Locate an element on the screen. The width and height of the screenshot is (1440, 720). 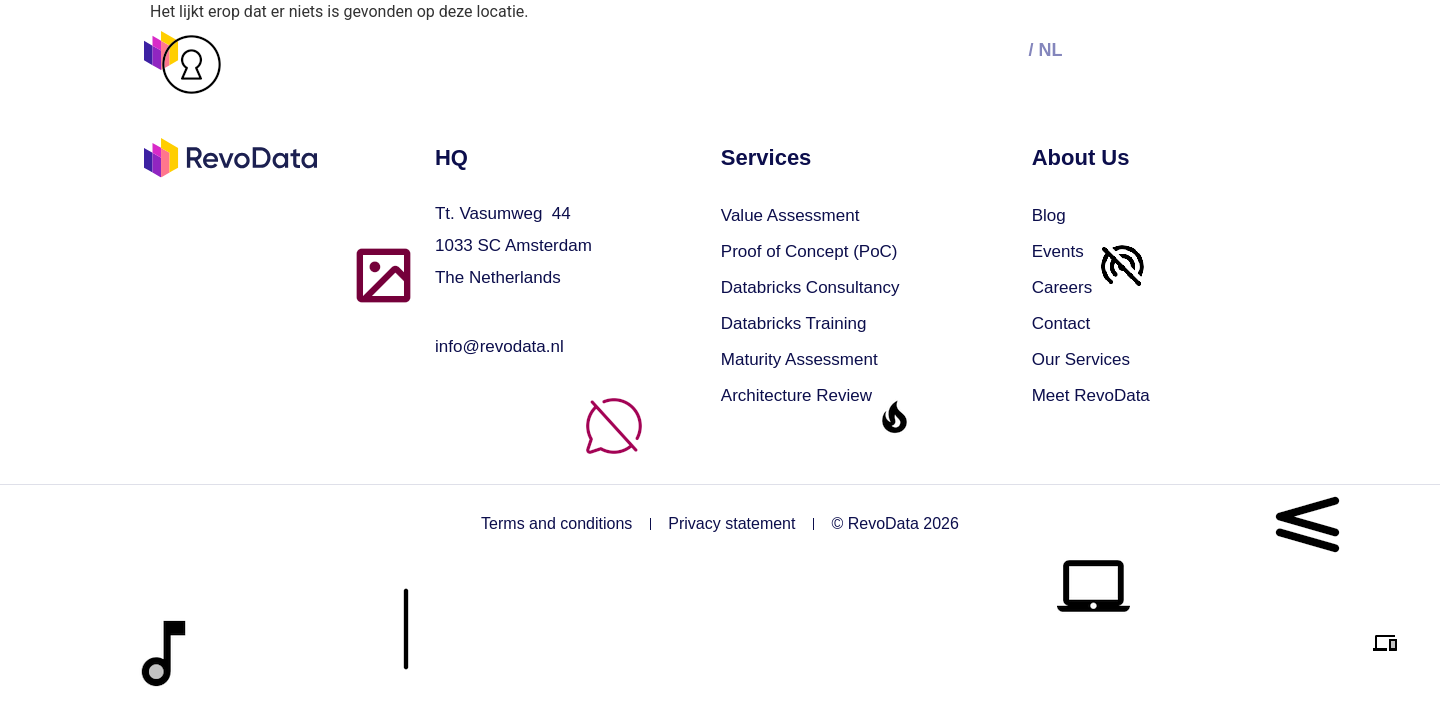
portable hotspot is disabled is located at coordinates (1122, 266).